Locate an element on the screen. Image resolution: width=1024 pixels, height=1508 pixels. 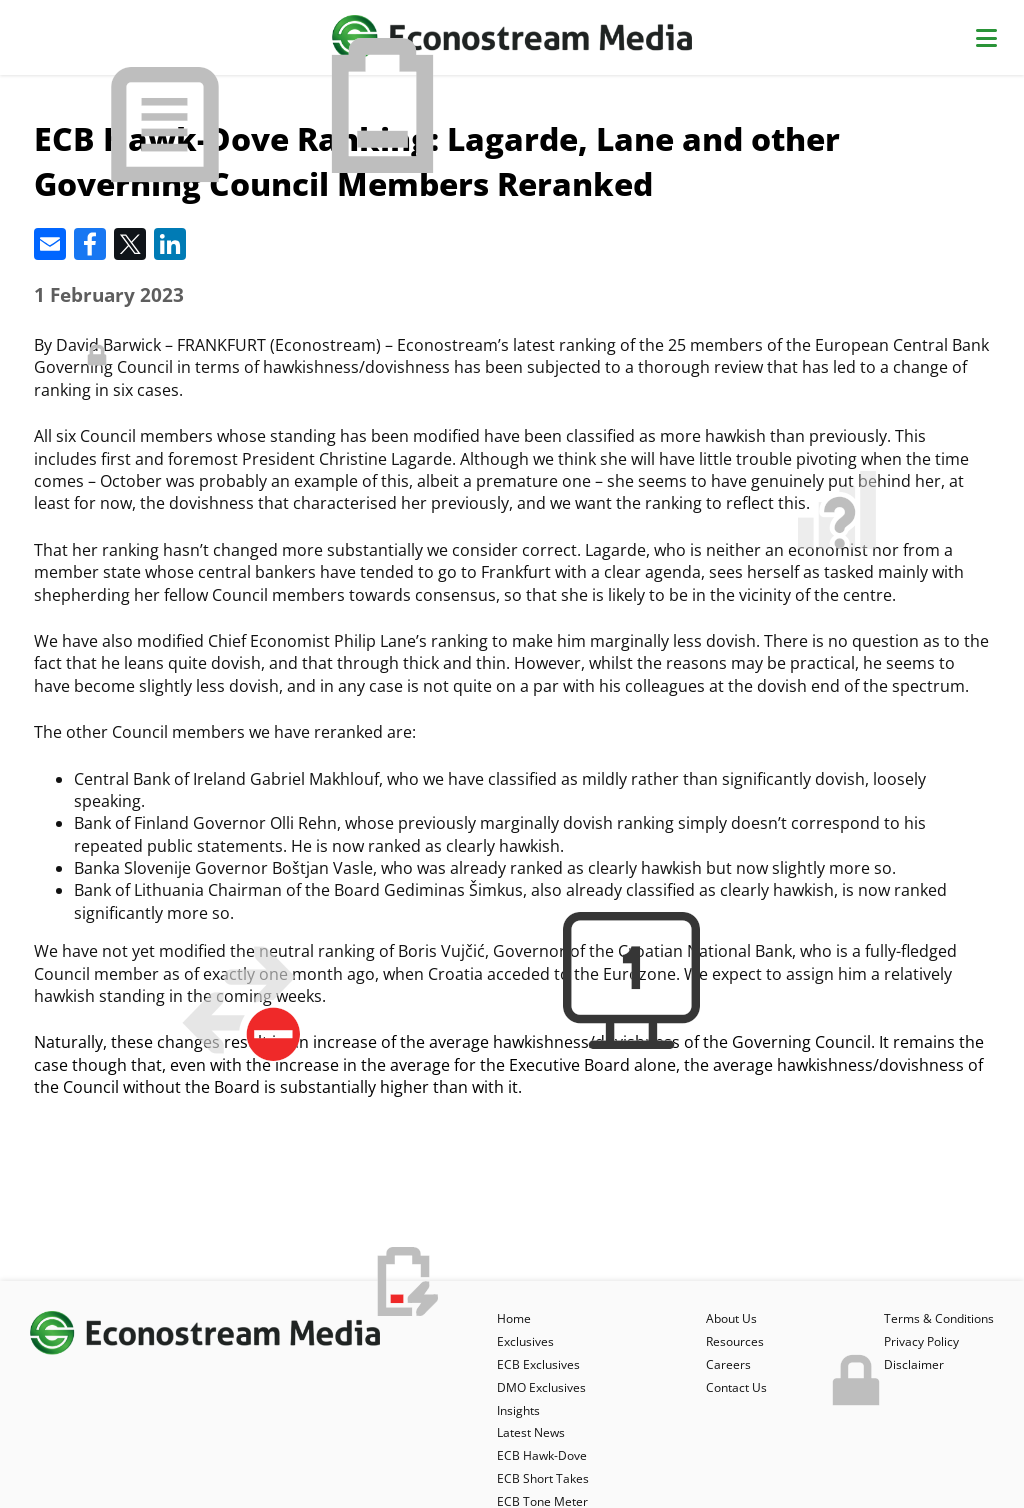
network connection error is located at coordinates (239, 1000).